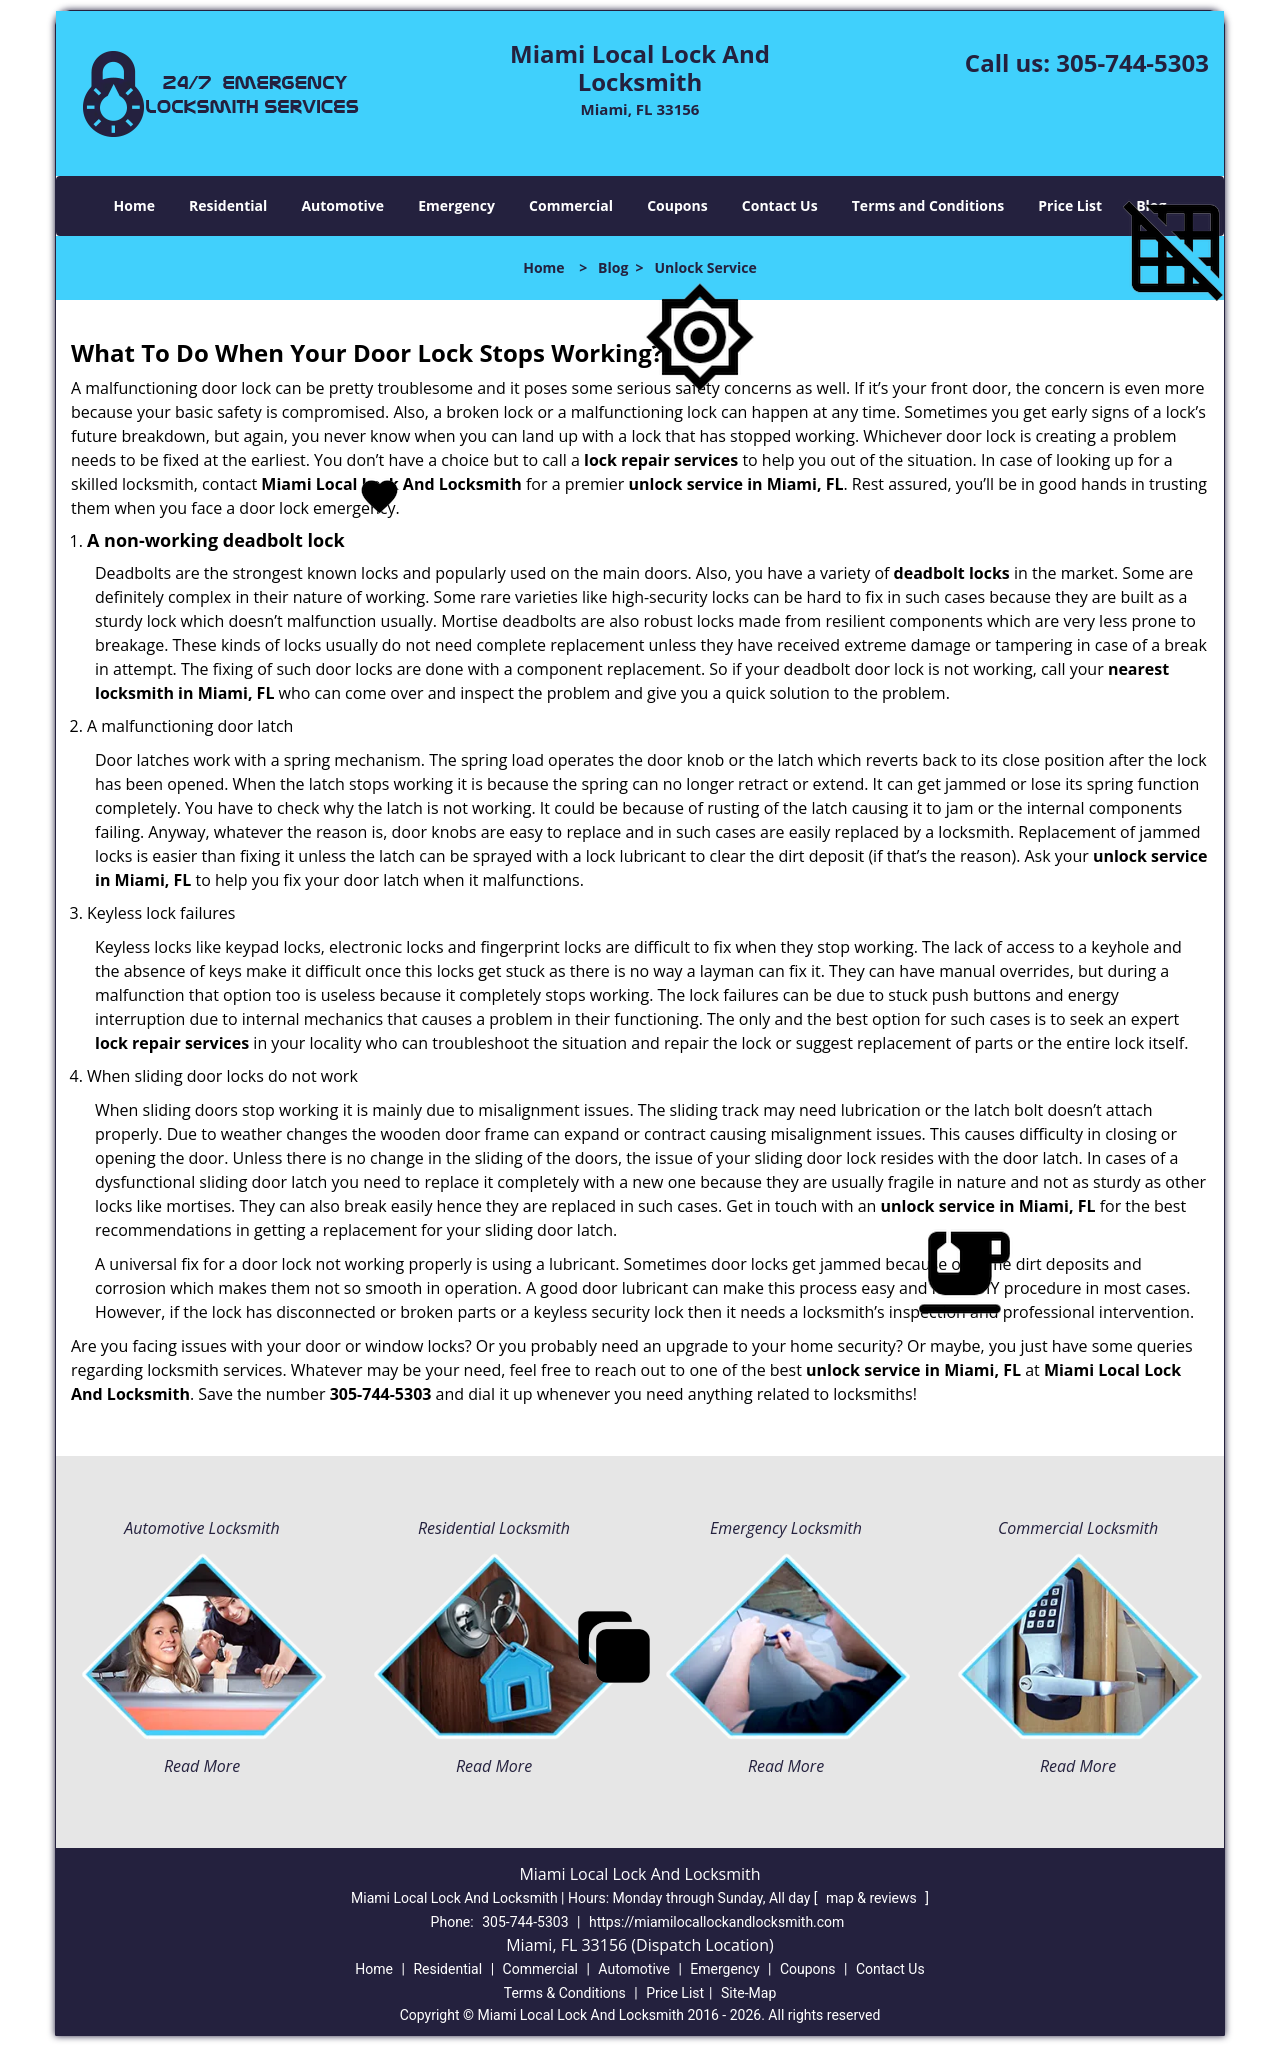 The image size is (1280, 2046). Describe the element at coordinates (614, 1647) in the screenshot. I see `copy to clipboard` at that location.